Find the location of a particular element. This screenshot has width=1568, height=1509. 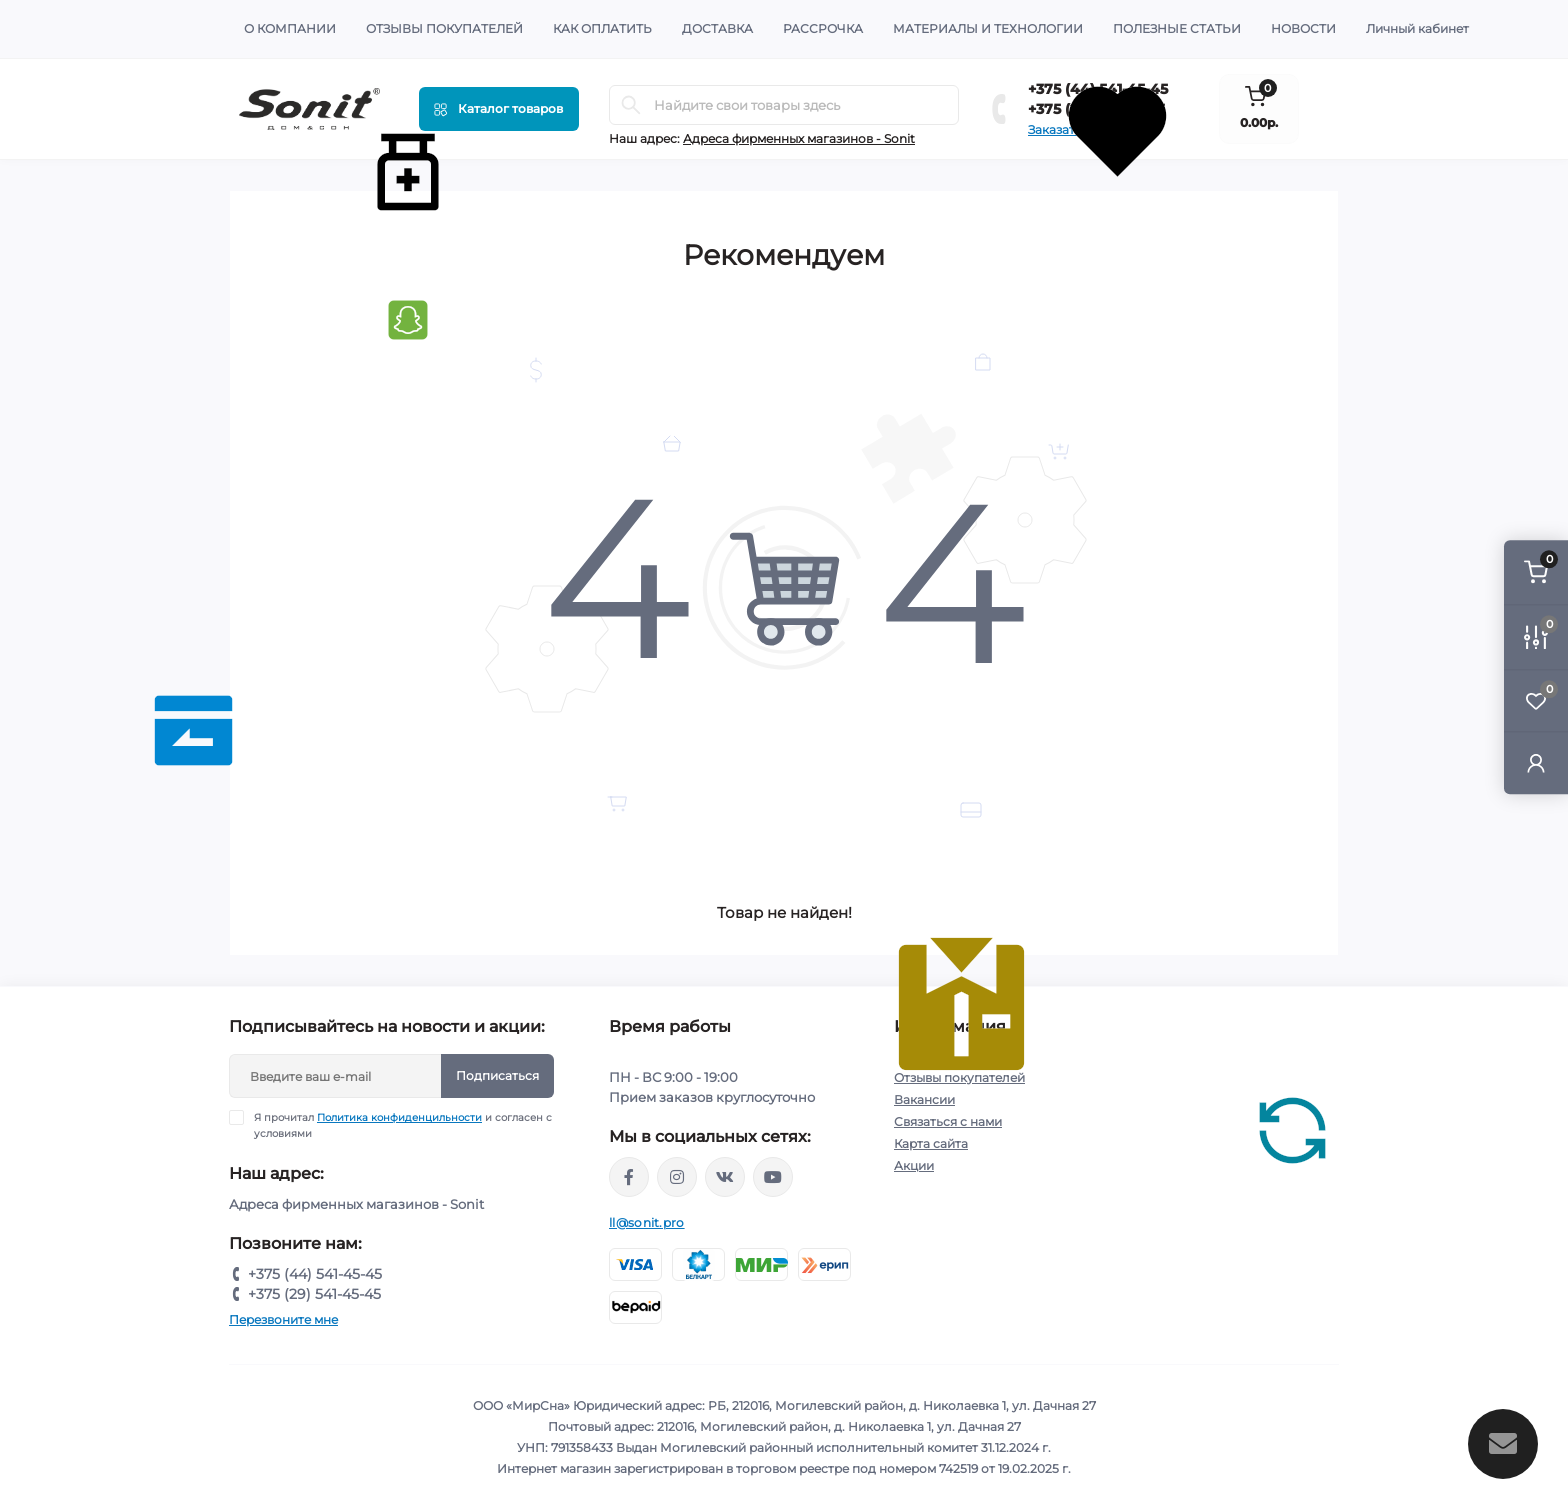

request a refund for a transaction is located at coordinates (193, 730).